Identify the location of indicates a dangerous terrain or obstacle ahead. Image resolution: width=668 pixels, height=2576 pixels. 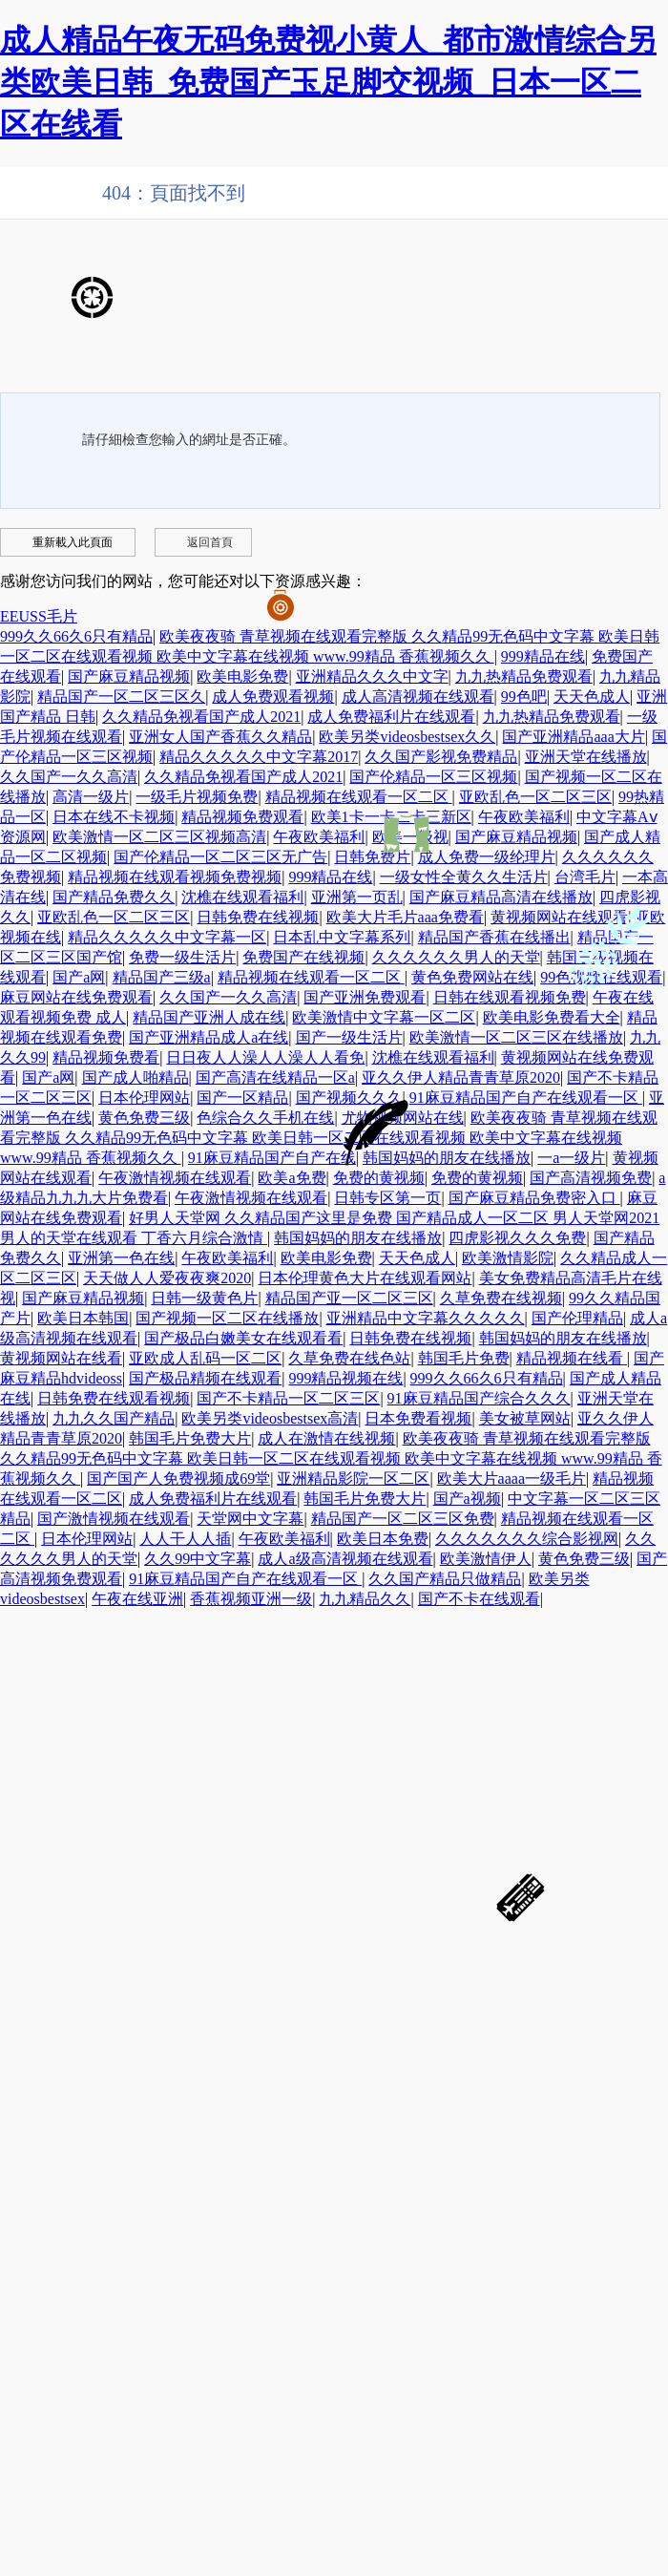
(407, 830).